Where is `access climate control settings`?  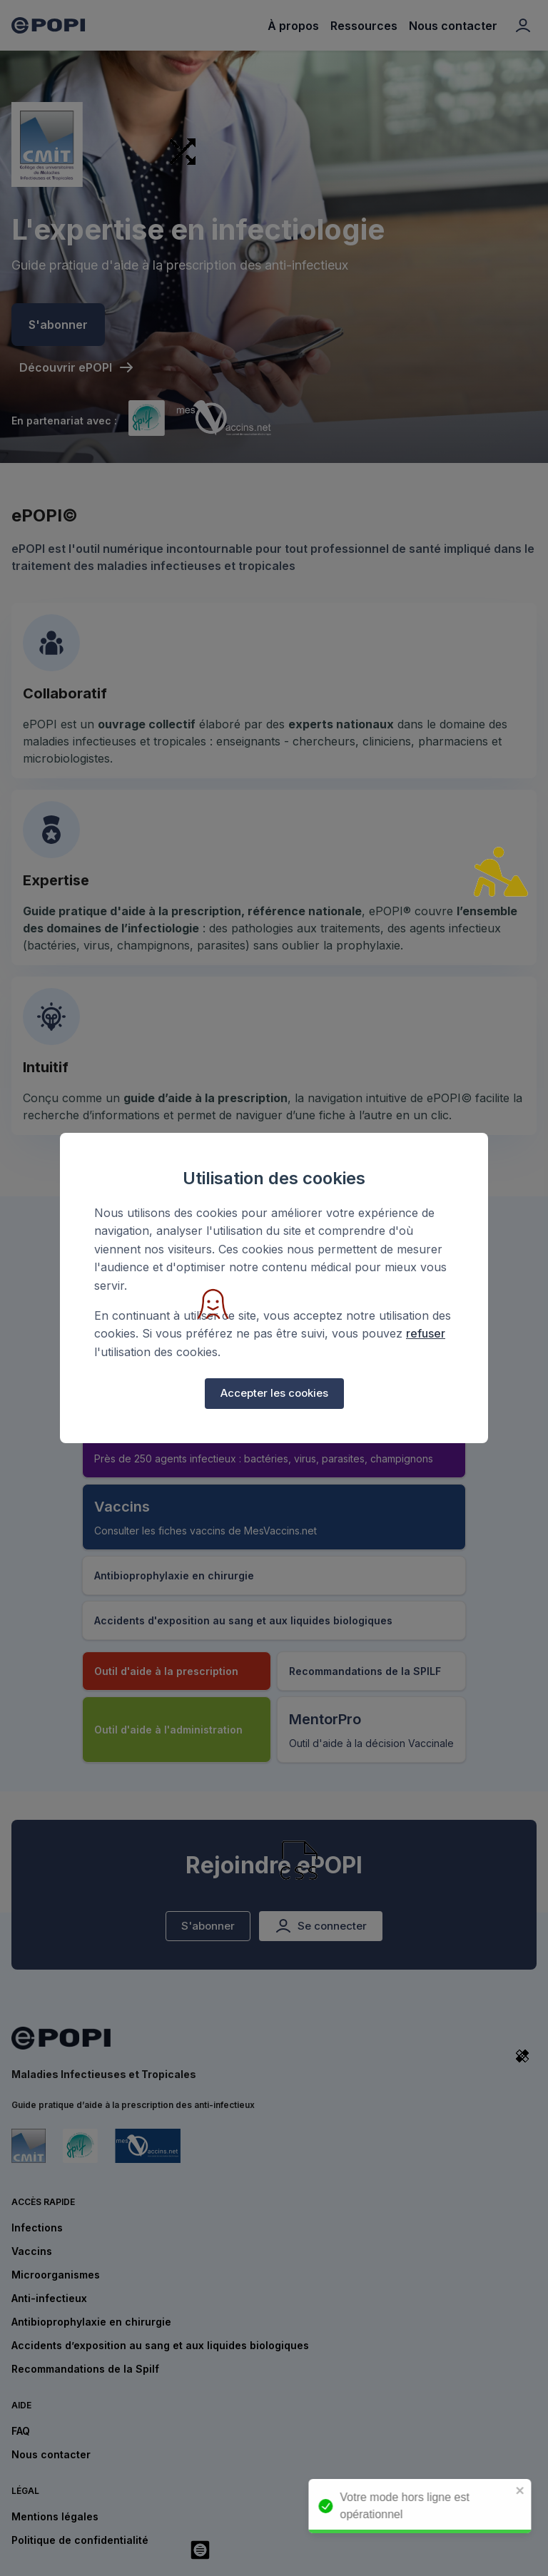 access climate control settings is located at coordinates (200, 2550).